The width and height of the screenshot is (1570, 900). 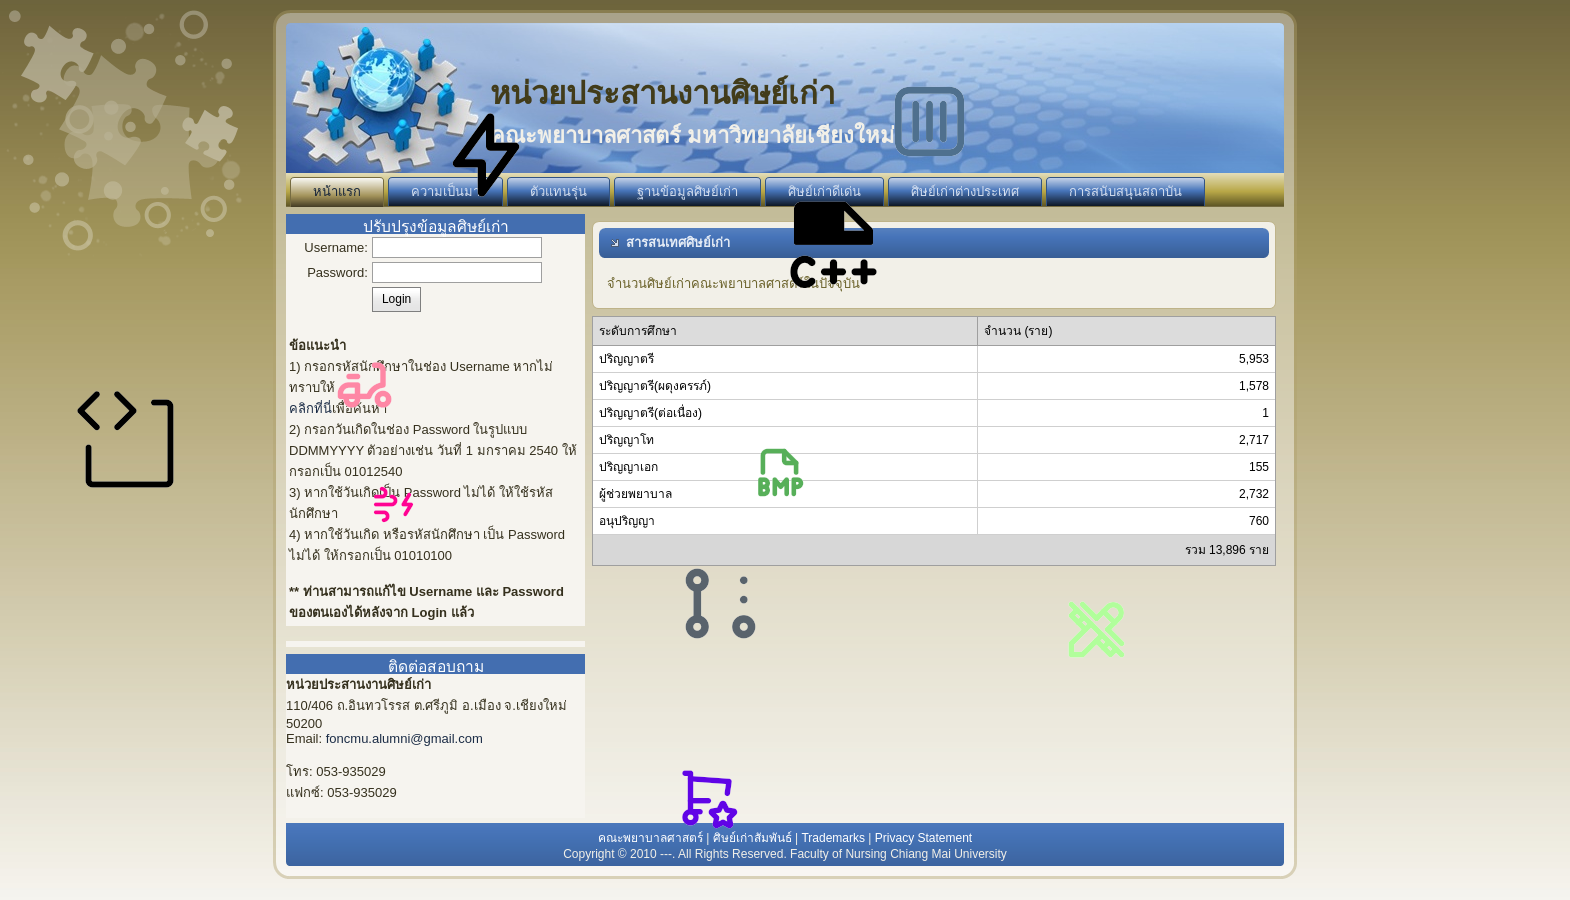 What do you see at coordinates (833, 248) in the screenshot?
I see `a C++ source code file` at bounding box center [833, 248].